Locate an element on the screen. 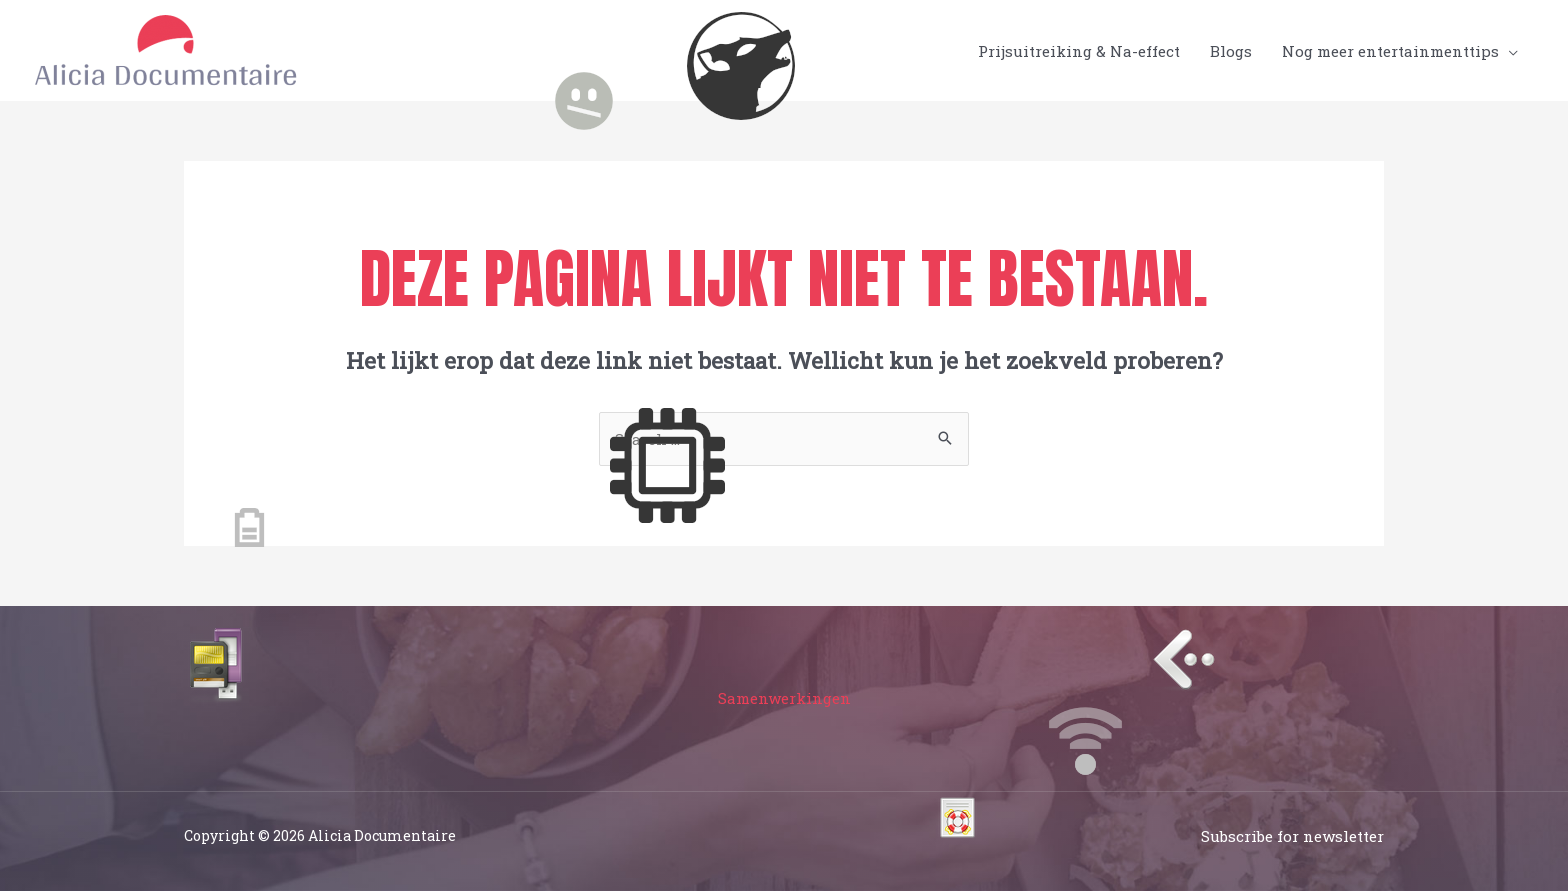  indicates weak wireless network signal strength is located at coordinates (1085, 738).